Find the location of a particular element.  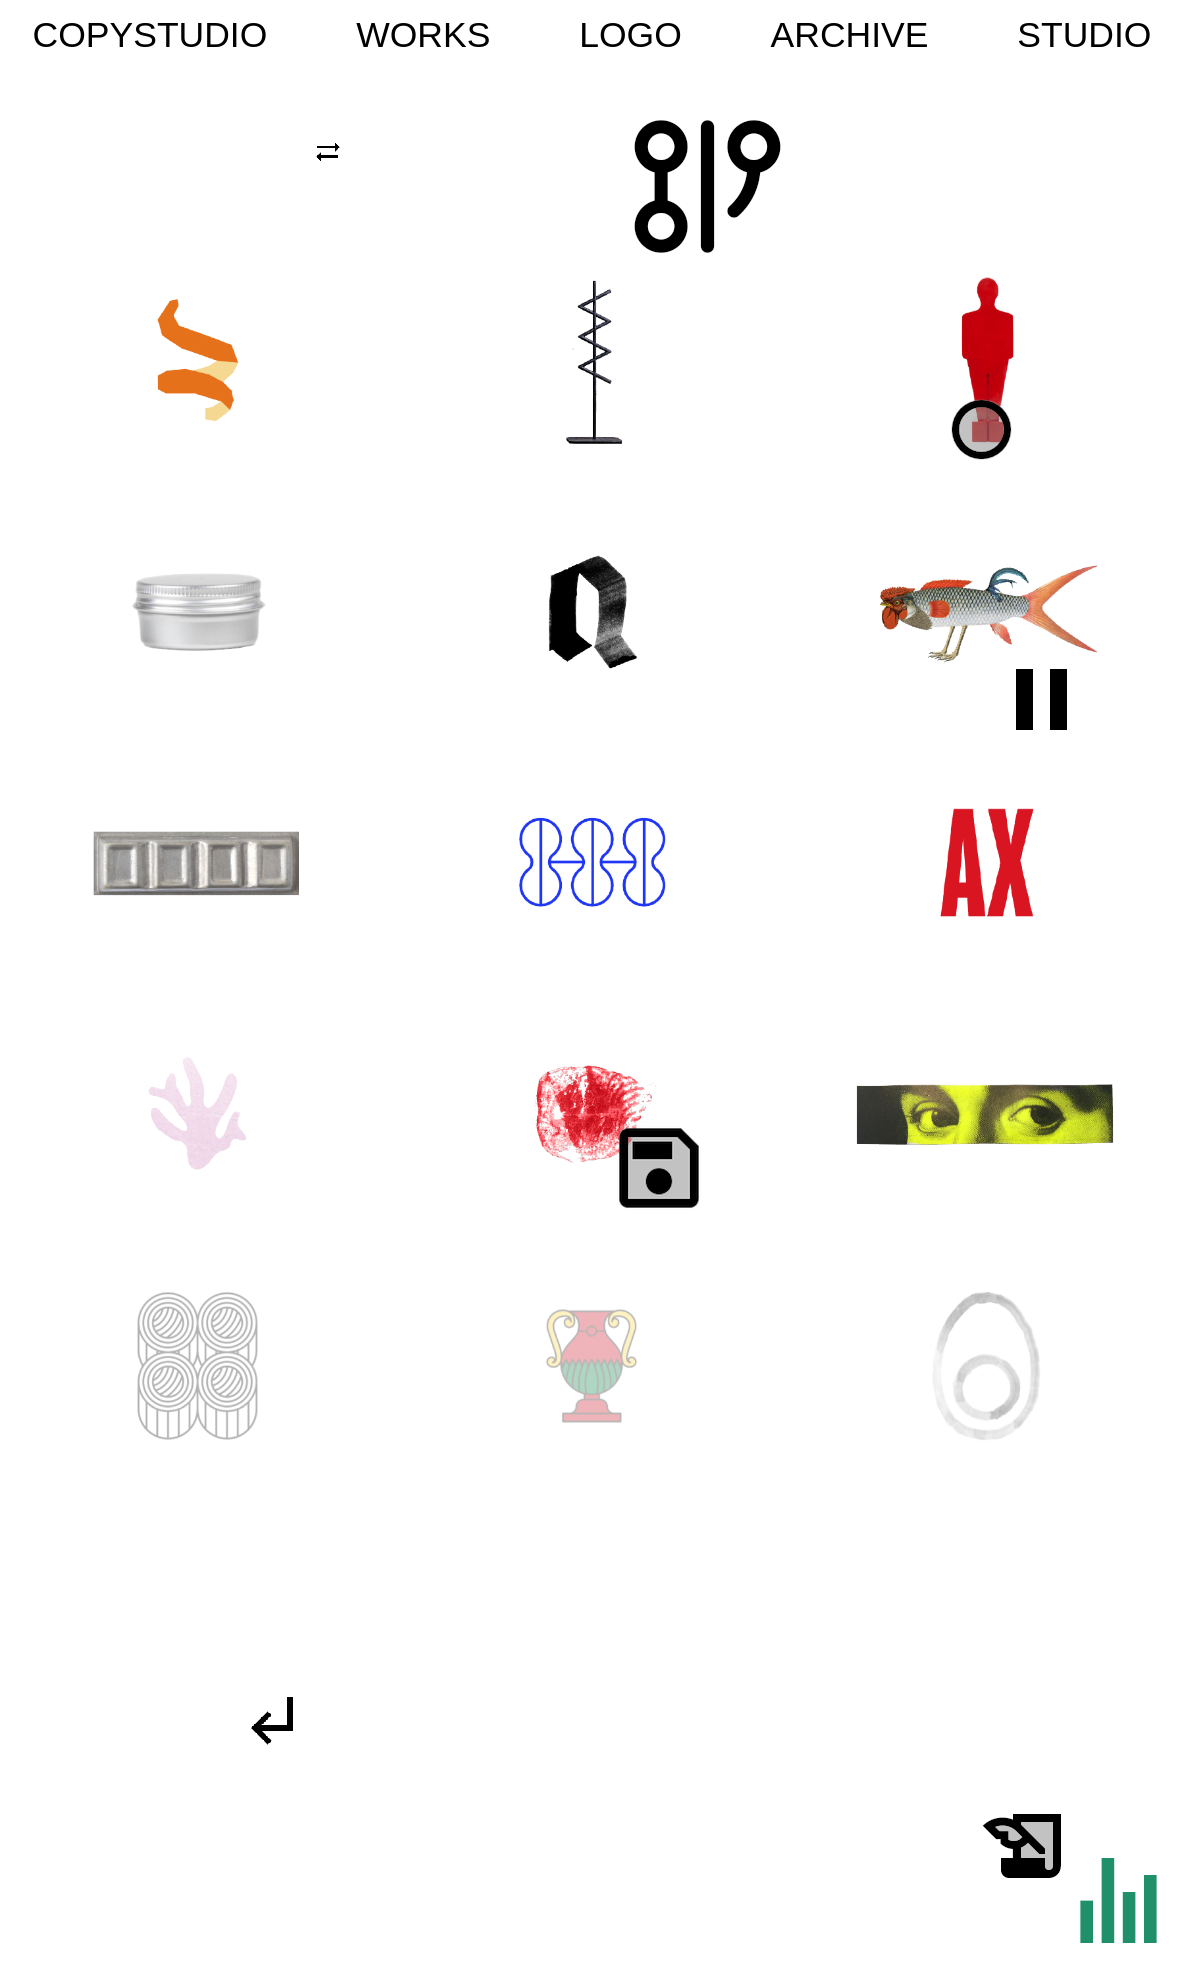

indicates recording is available or ready is located at coordinates (981, 429).